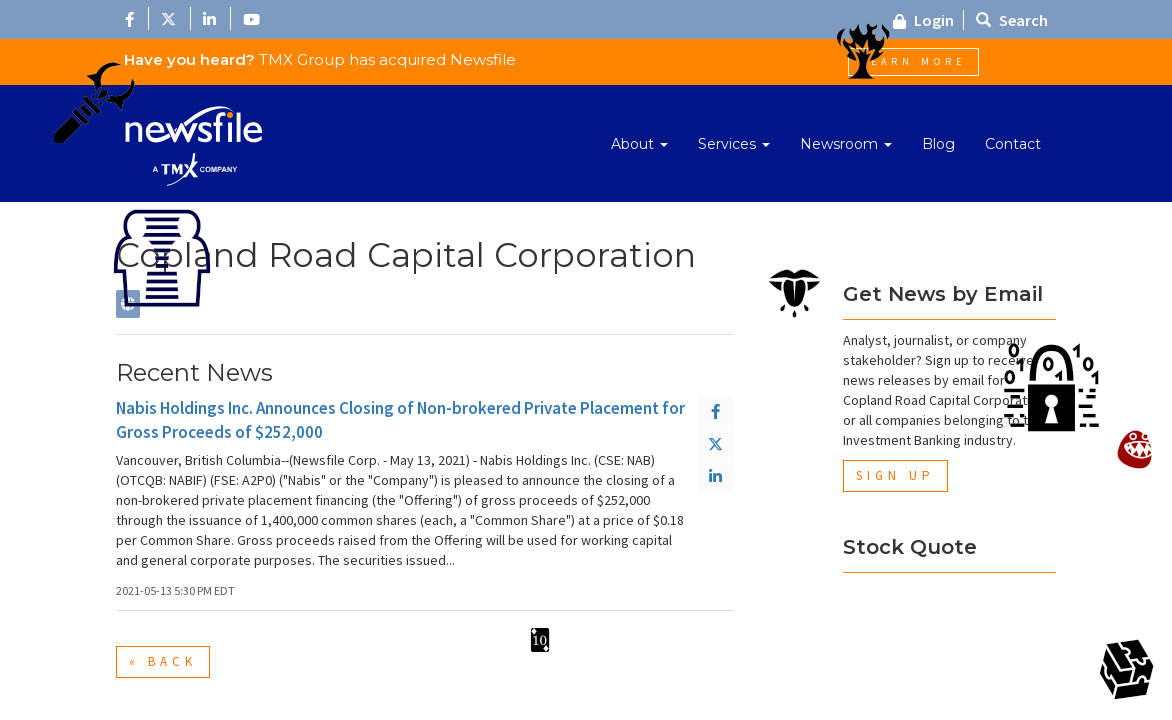 Image resolution: width=1172 pixels, height=720 pixels. Describe the element at coordinates (161, 257) in the screenshot. I see `view connection or relationship status between users` at that location.